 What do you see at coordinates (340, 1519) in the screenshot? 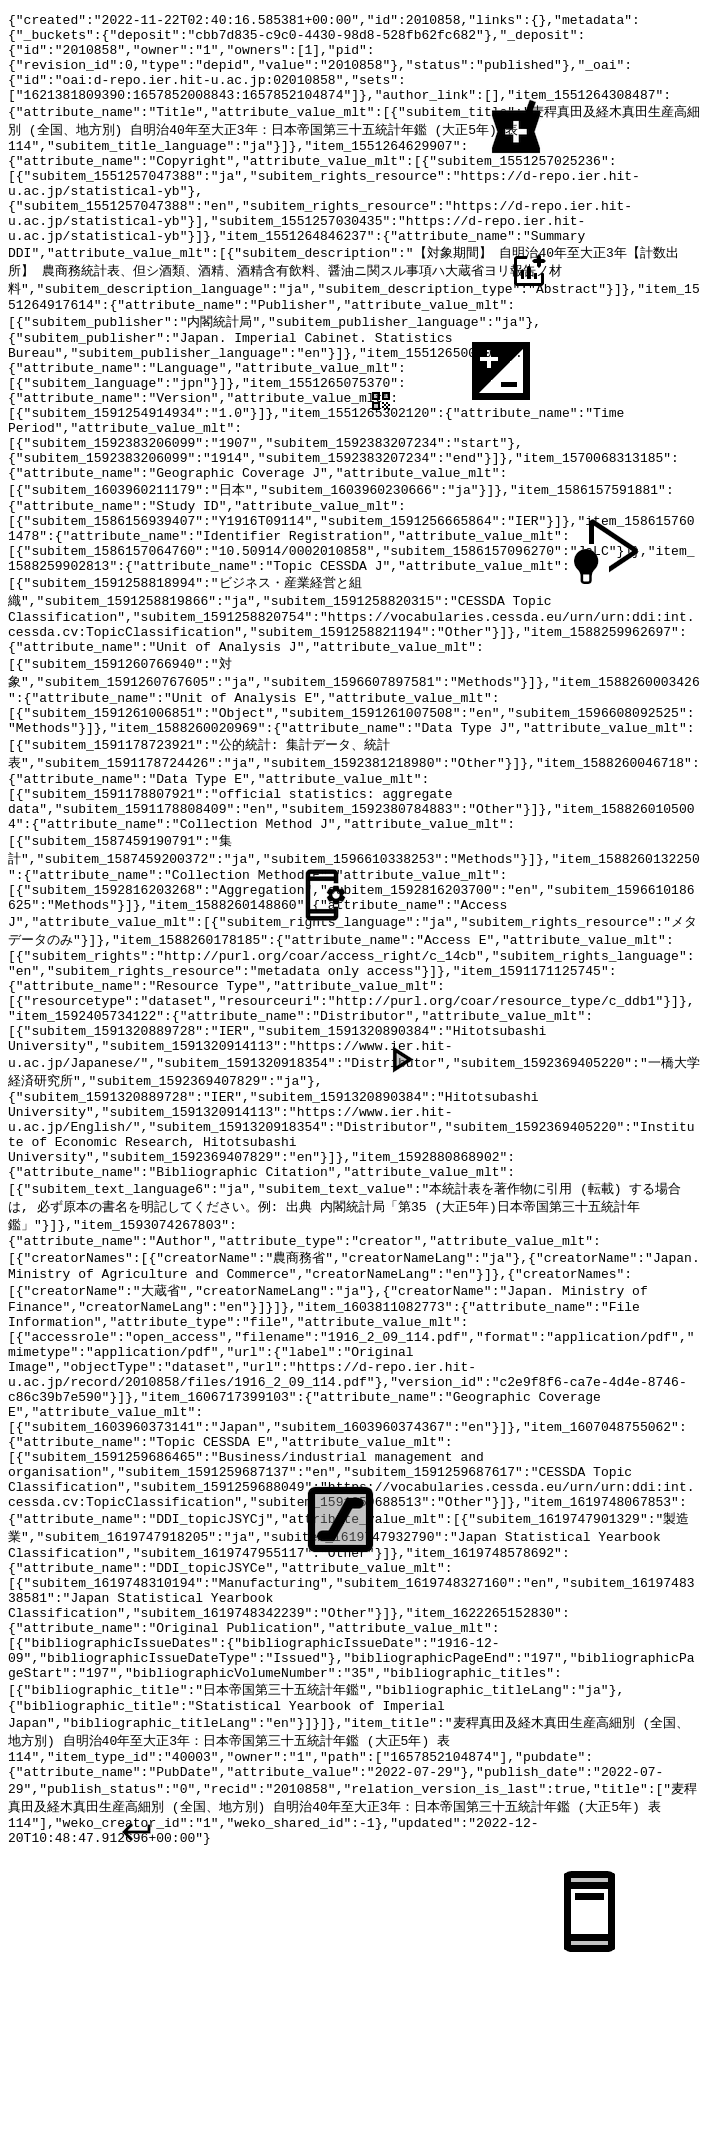
I see `indicates escalator access nearby` at bounding box center [340, 1519].